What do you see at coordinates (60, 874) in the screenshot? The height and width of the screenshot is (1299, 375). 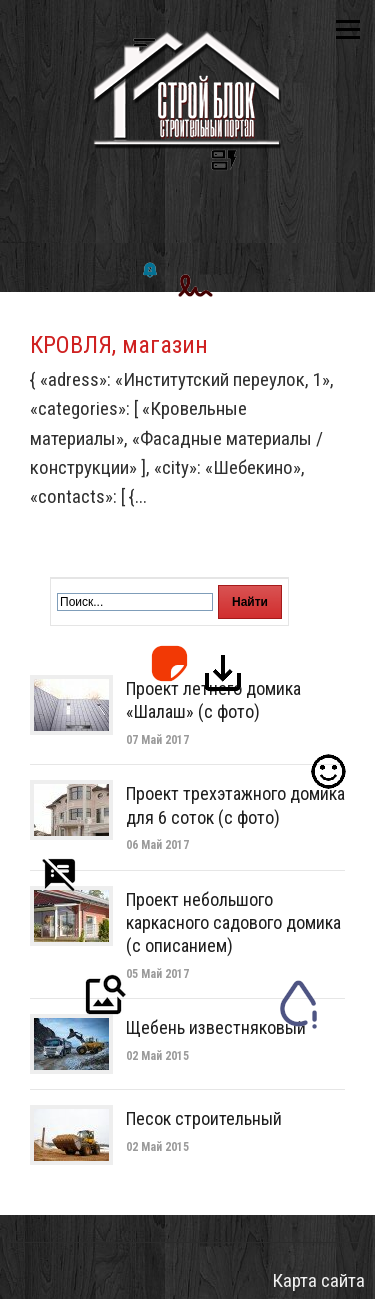 I see `mute or disable speaker notes` at bounding box center [60, 874].